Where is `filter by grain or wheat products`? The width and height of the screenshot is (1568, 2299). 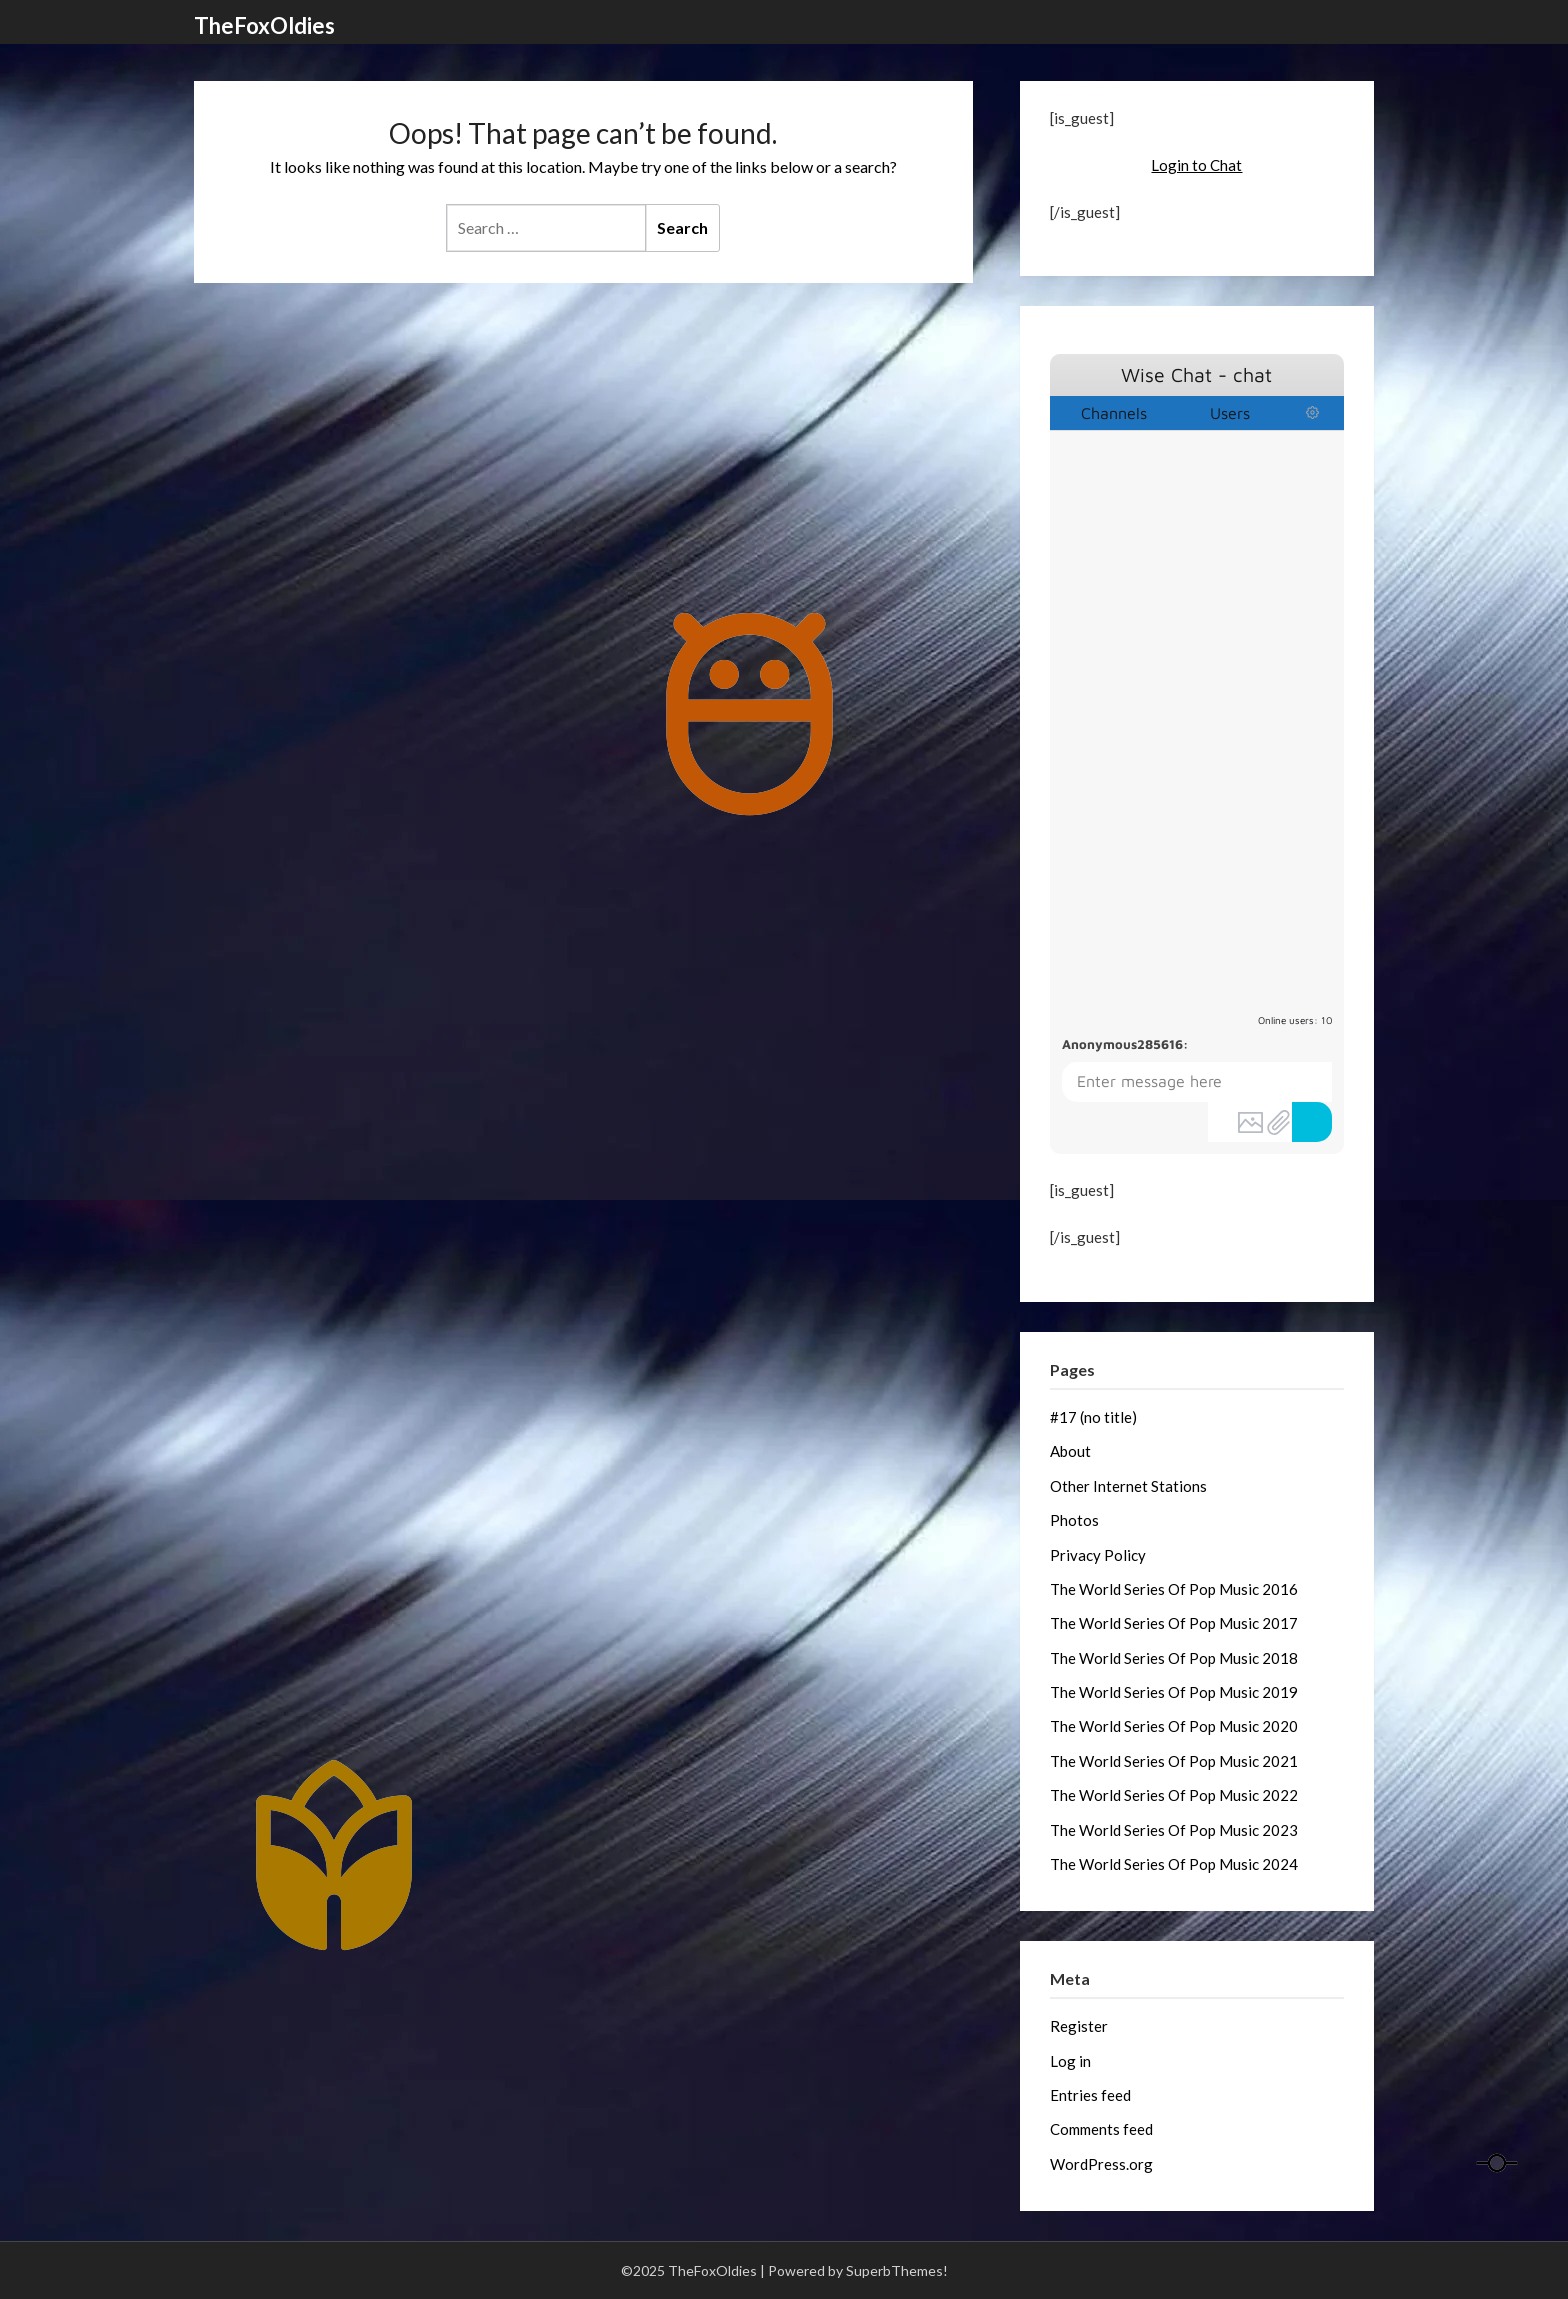 filter by grain or wheat products is located at coordinates (334, 1859).